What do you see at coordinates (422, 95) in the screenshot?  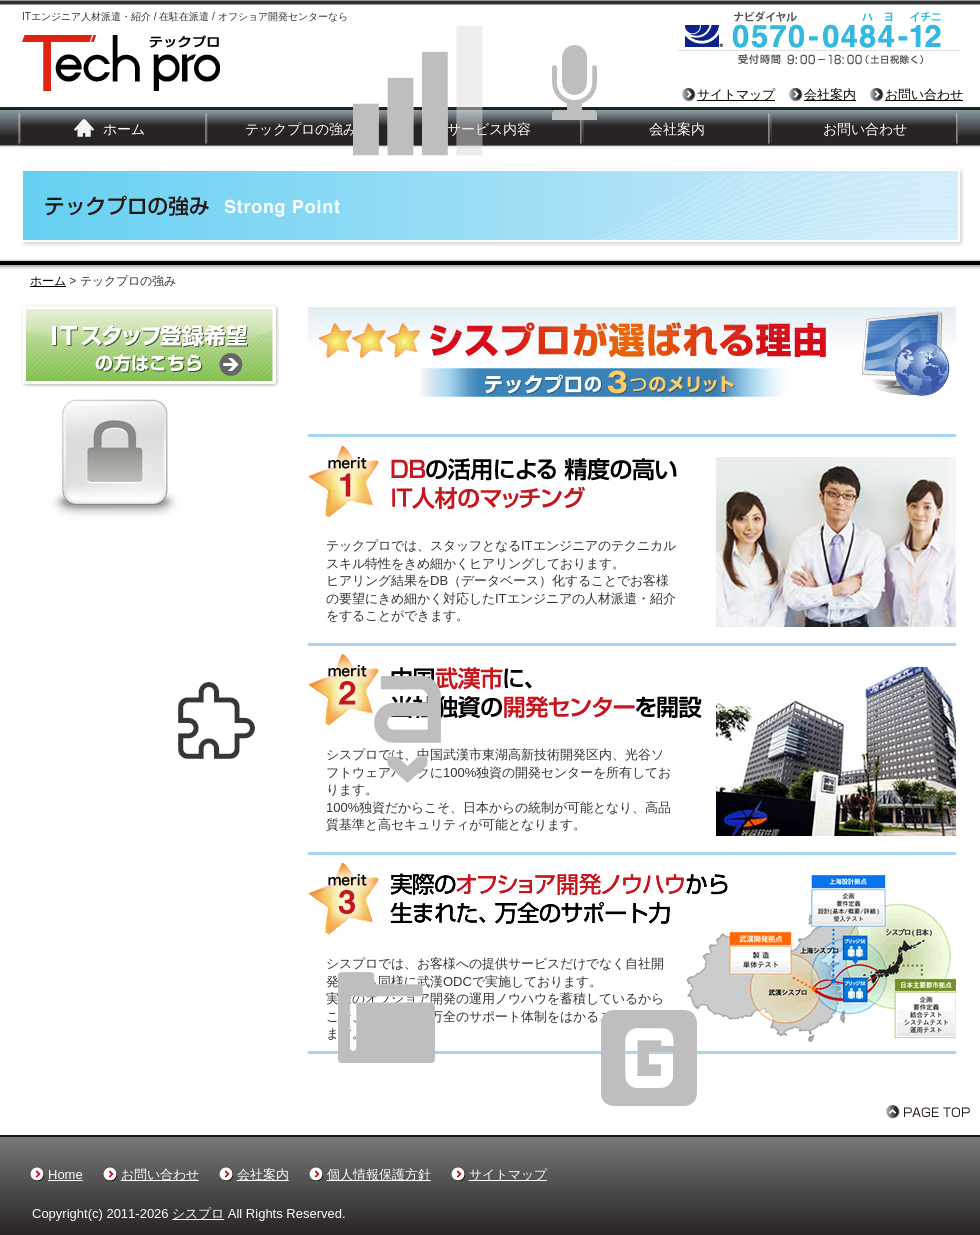 I see `indicates good cellular signal strength` at bounding box center [422, 95].